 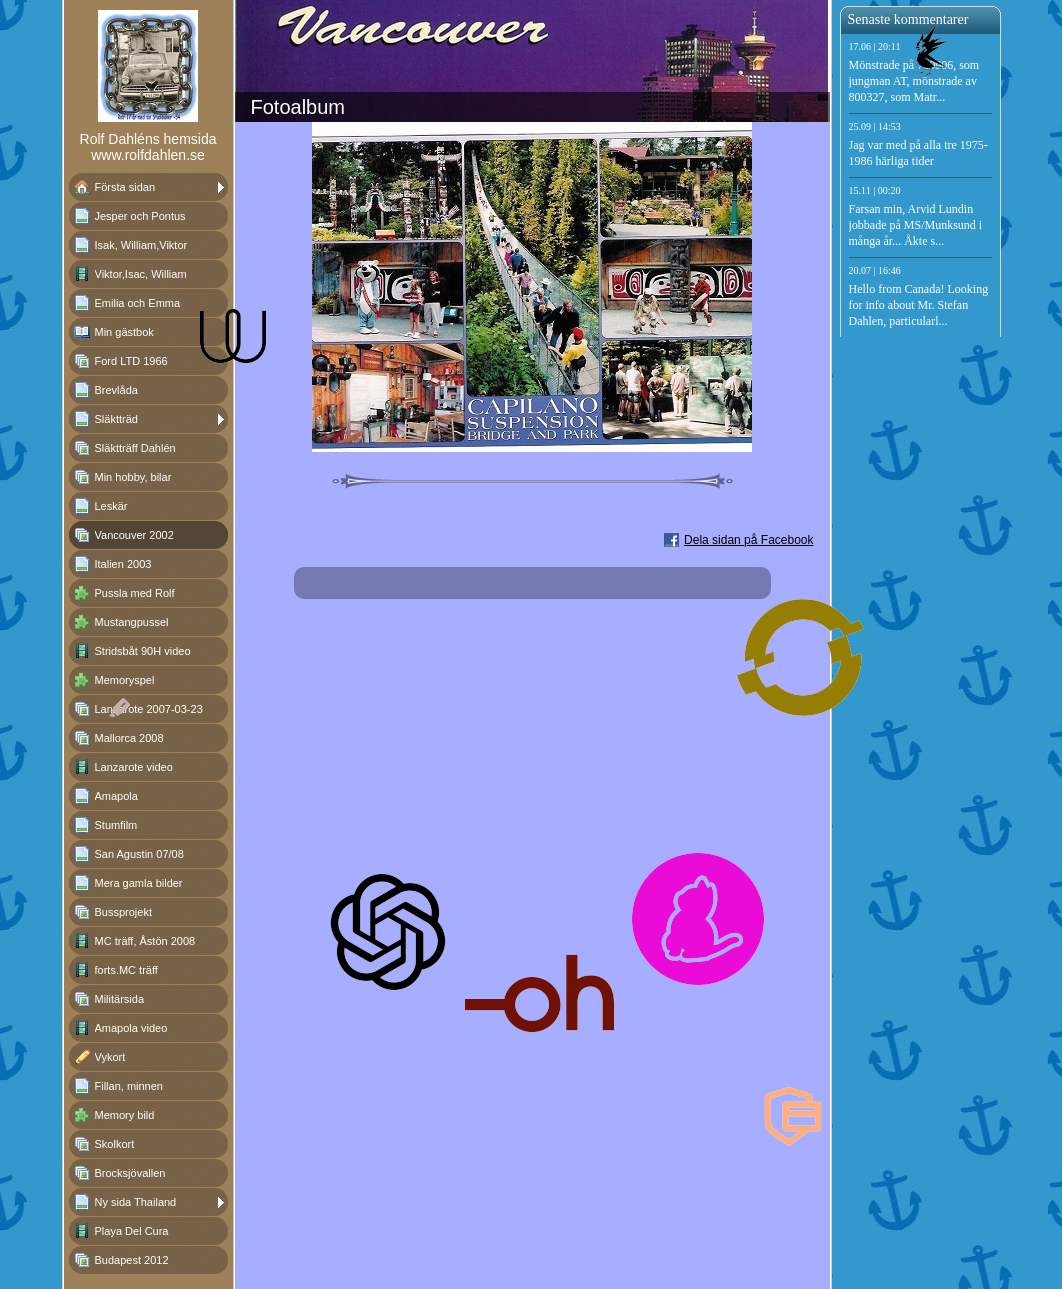 What do you see at coordinates (233, 336) in the screenshot?
I see `open wire messaging app` at bounding box center [233, 336].